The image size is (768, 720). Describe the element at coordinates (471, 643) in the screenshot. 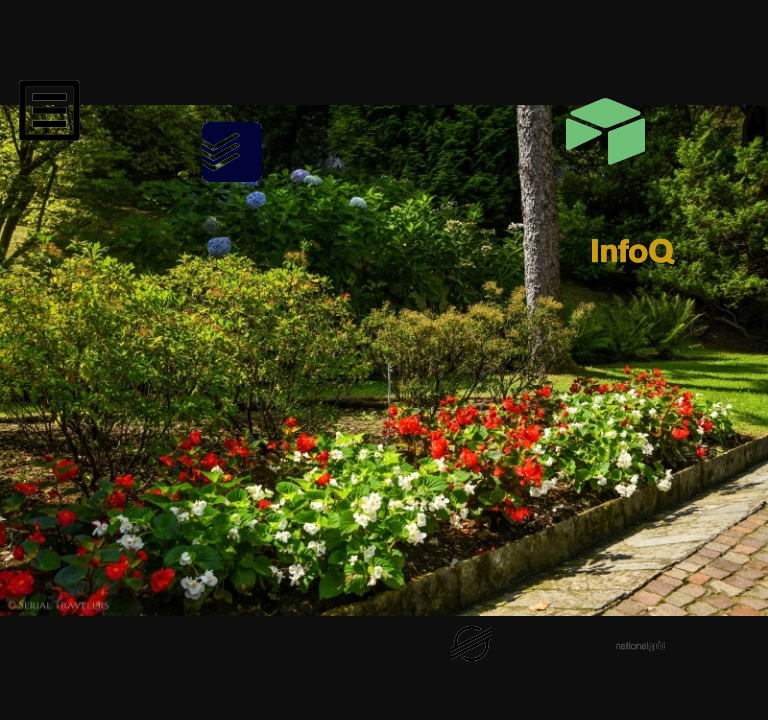

I see `stellar cryptocurrency logo` at that location.